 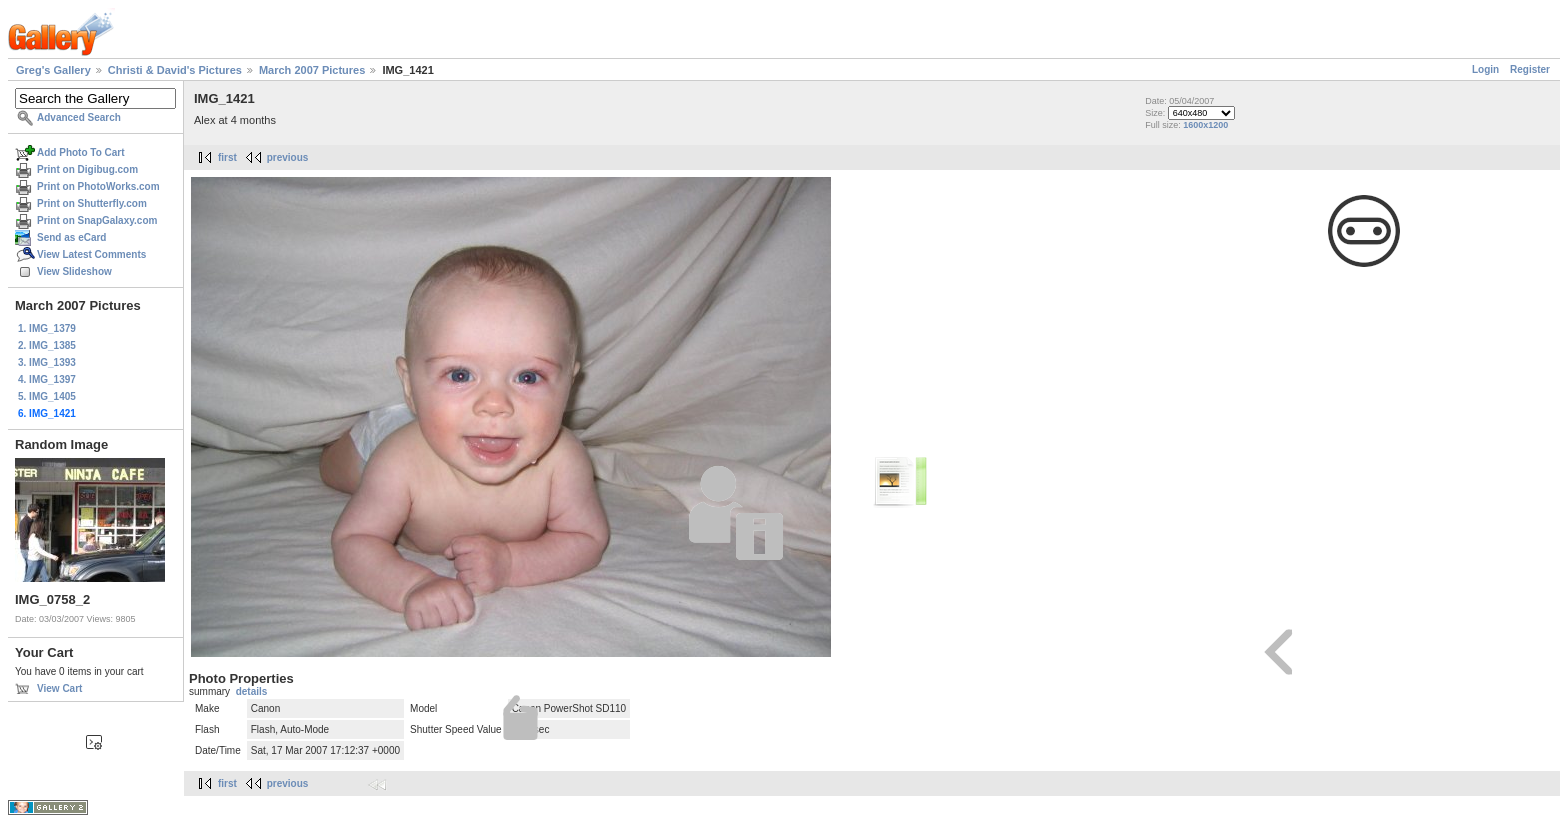 I want to click on go back to previous screen, so click(x=1277, y=652).